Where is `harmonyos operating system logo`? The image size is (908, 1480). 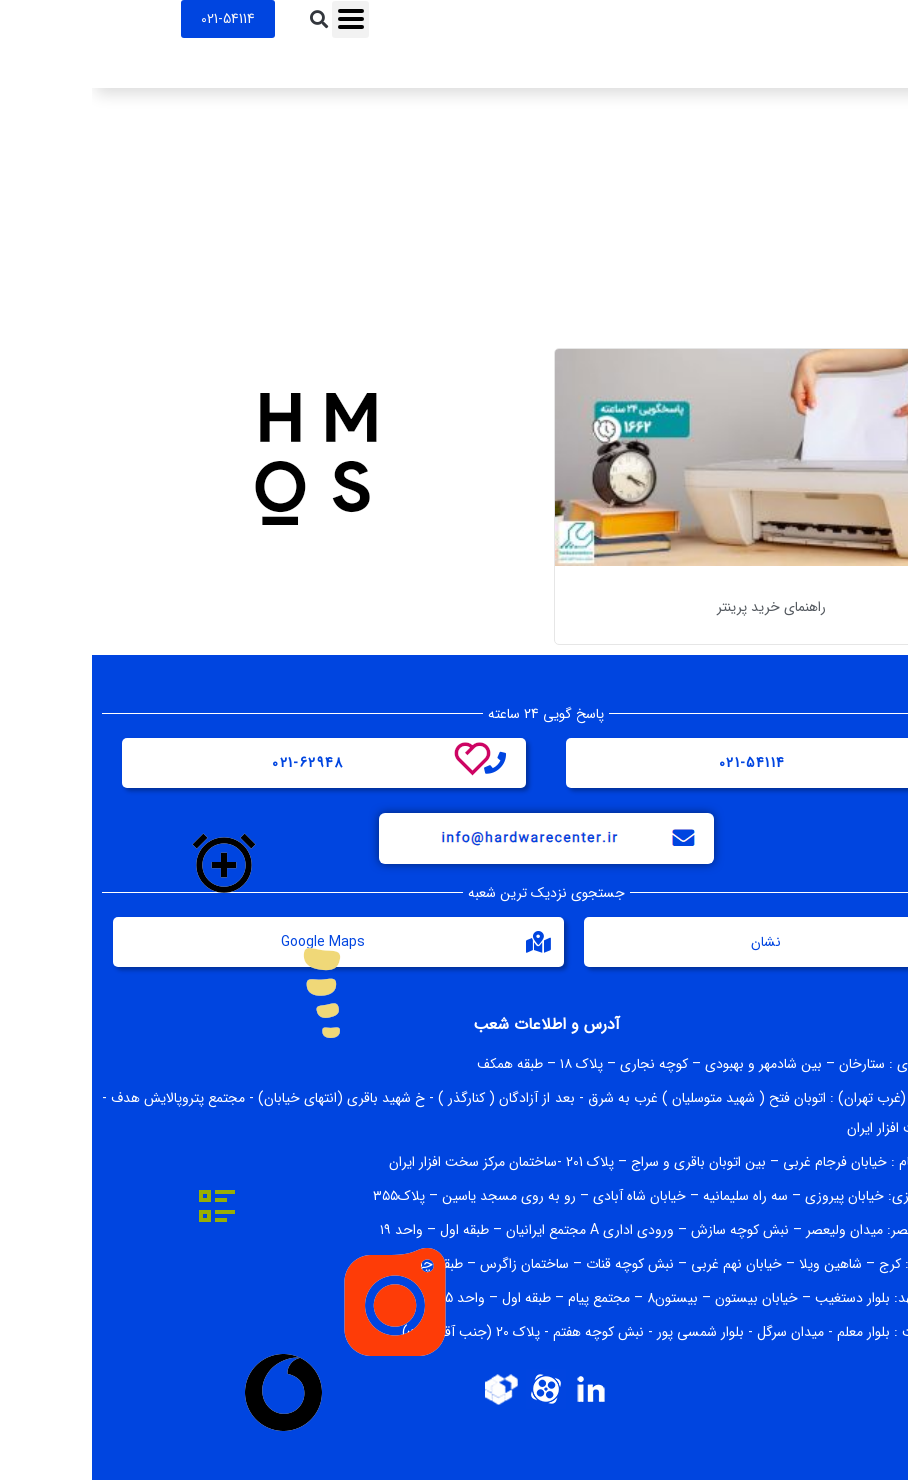
harmonyos operating system logo is located at coordinates (316, 459).